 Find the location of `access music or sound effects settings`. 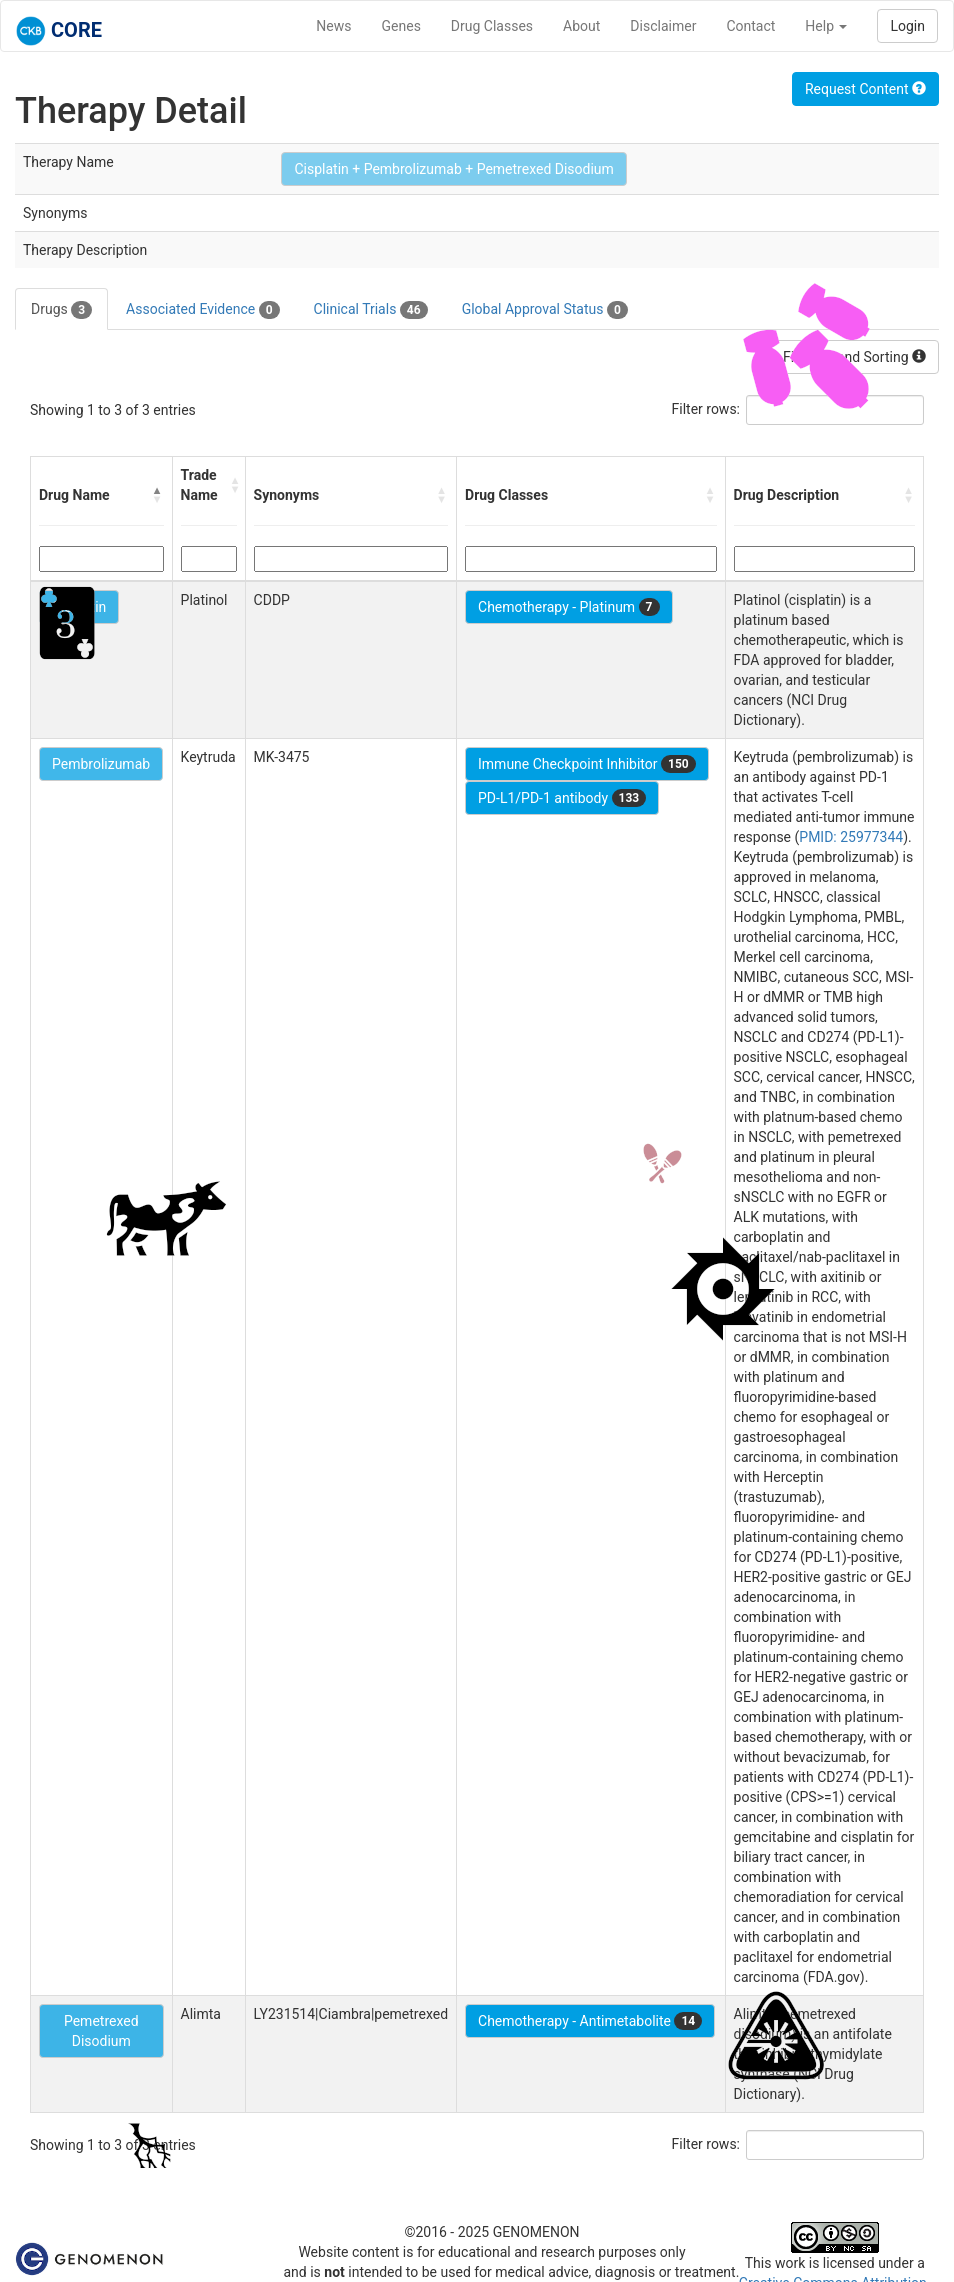

access music or sound effects settings is located at coordinates (662, 1163).